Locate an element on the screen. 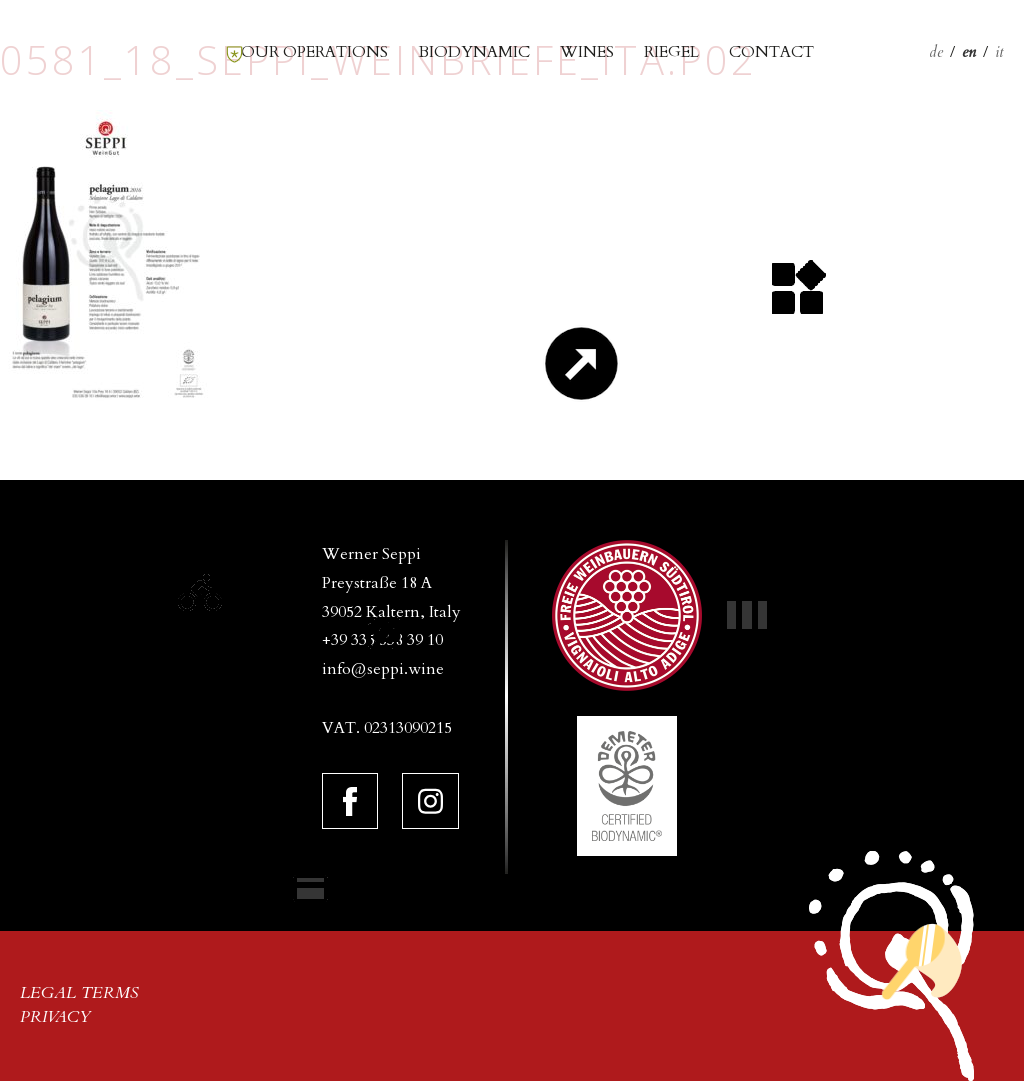  add to your library is located at coordinates (384, 633).